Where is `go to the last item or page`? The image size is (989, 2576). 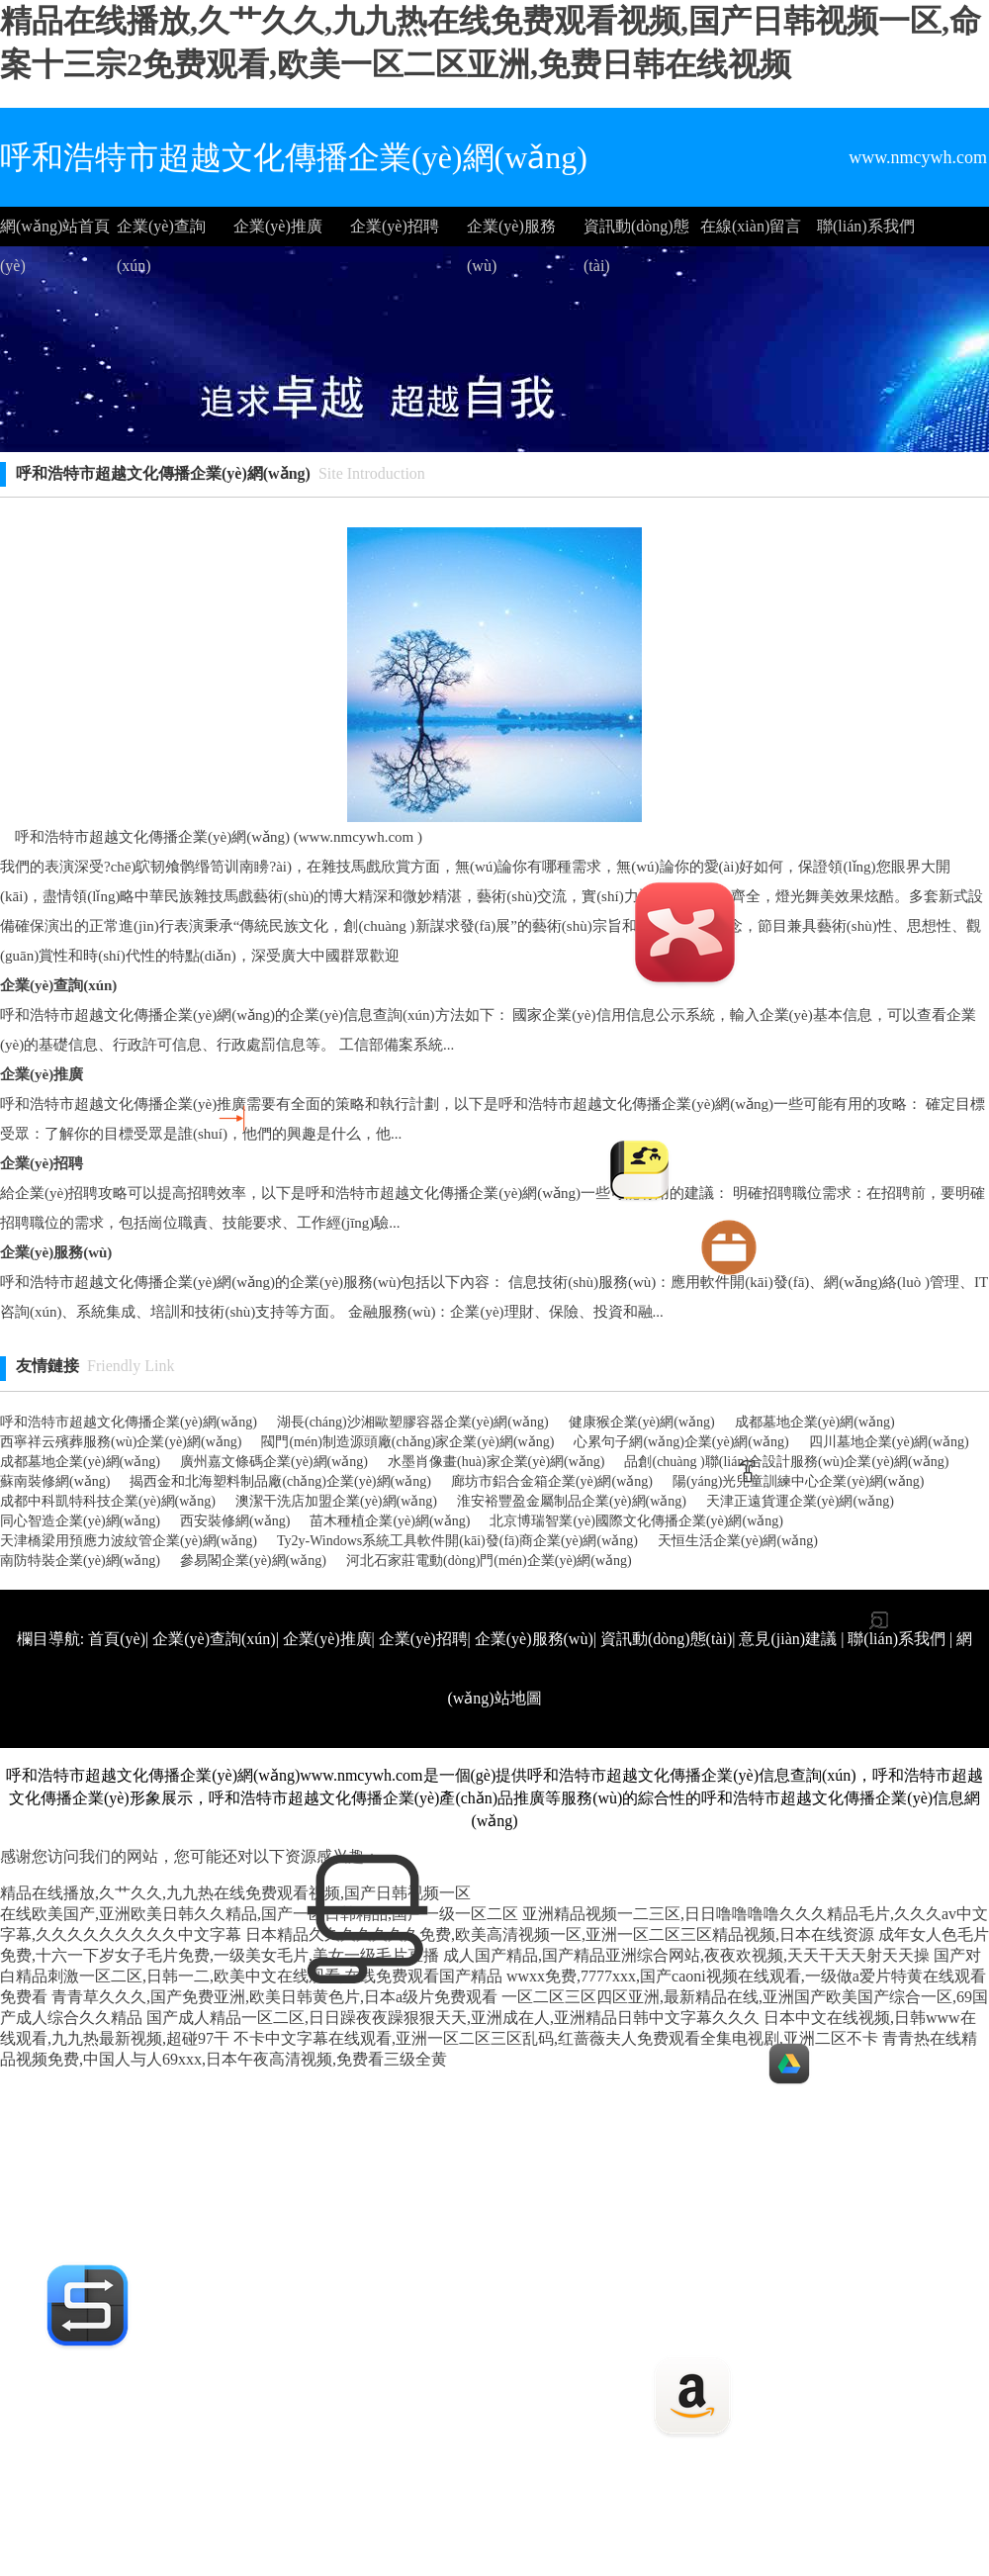 go to the last item or page is located at coordinates (231, 1118).